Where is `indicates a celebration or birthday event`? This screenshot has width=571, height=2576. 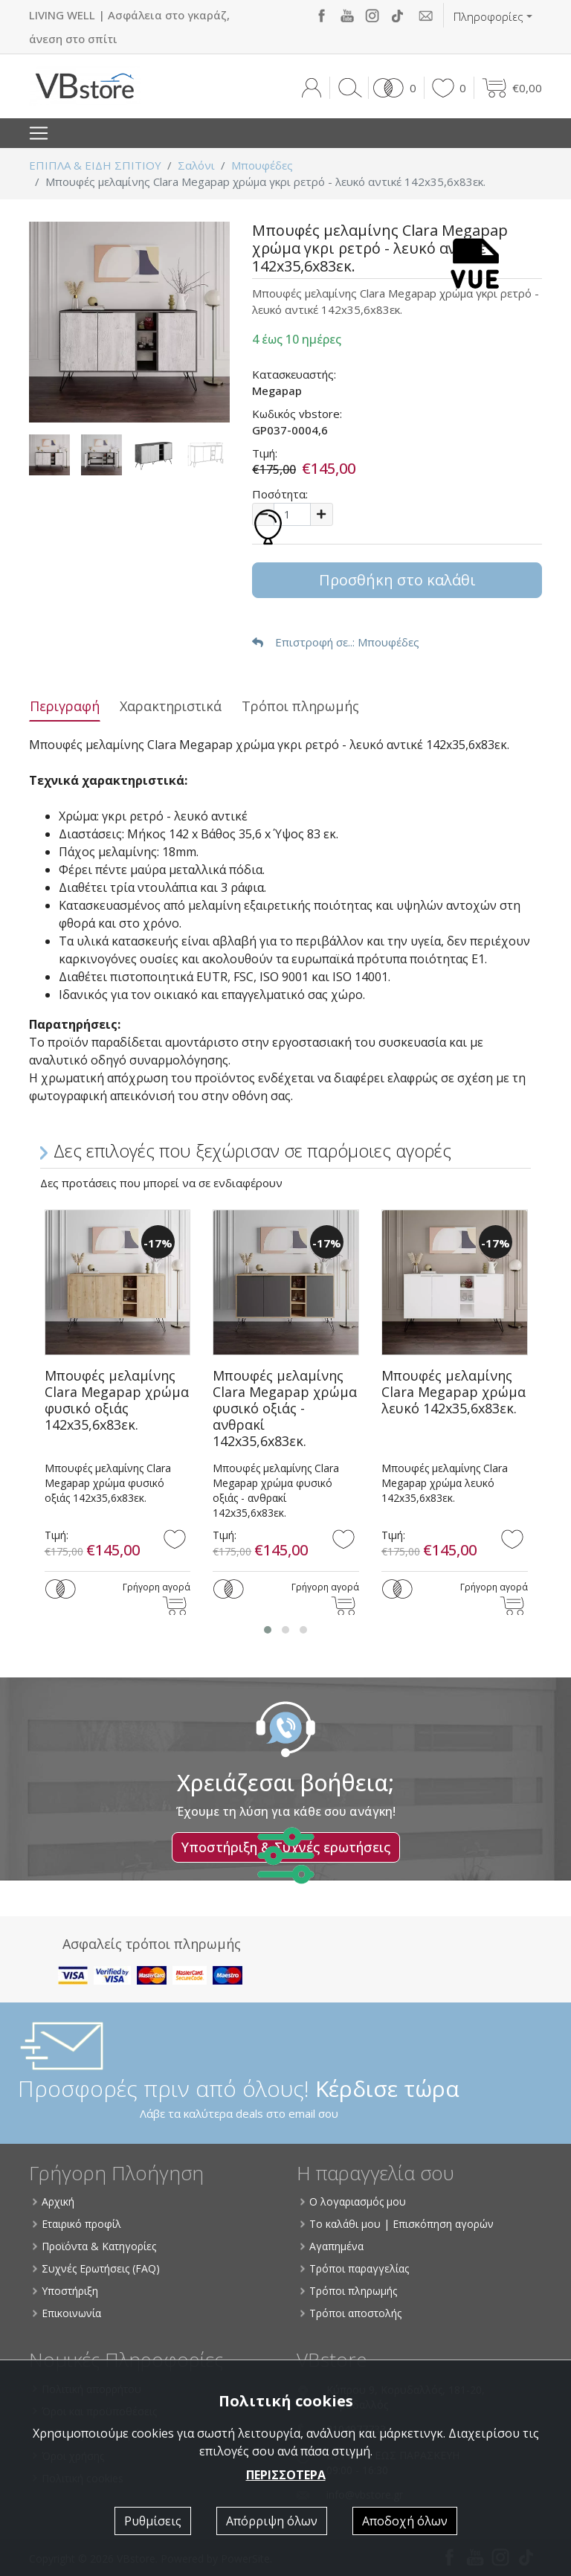
indicates a celebration or birthday event is located at coordinates (268, 527).